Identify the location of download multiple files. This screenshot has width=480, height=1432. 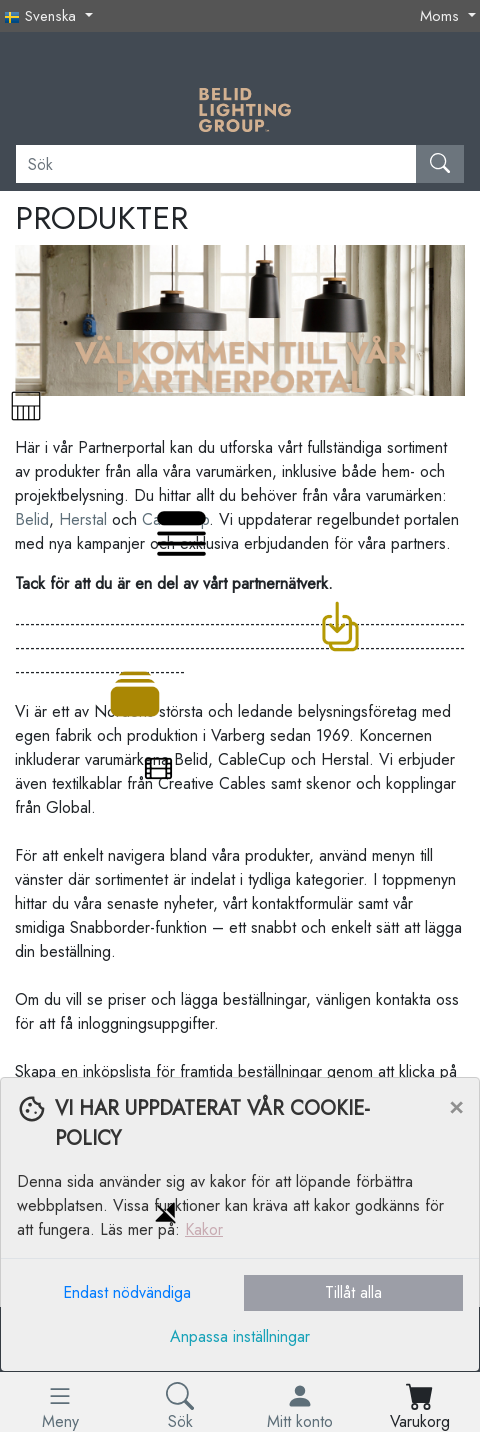
(340, 626).